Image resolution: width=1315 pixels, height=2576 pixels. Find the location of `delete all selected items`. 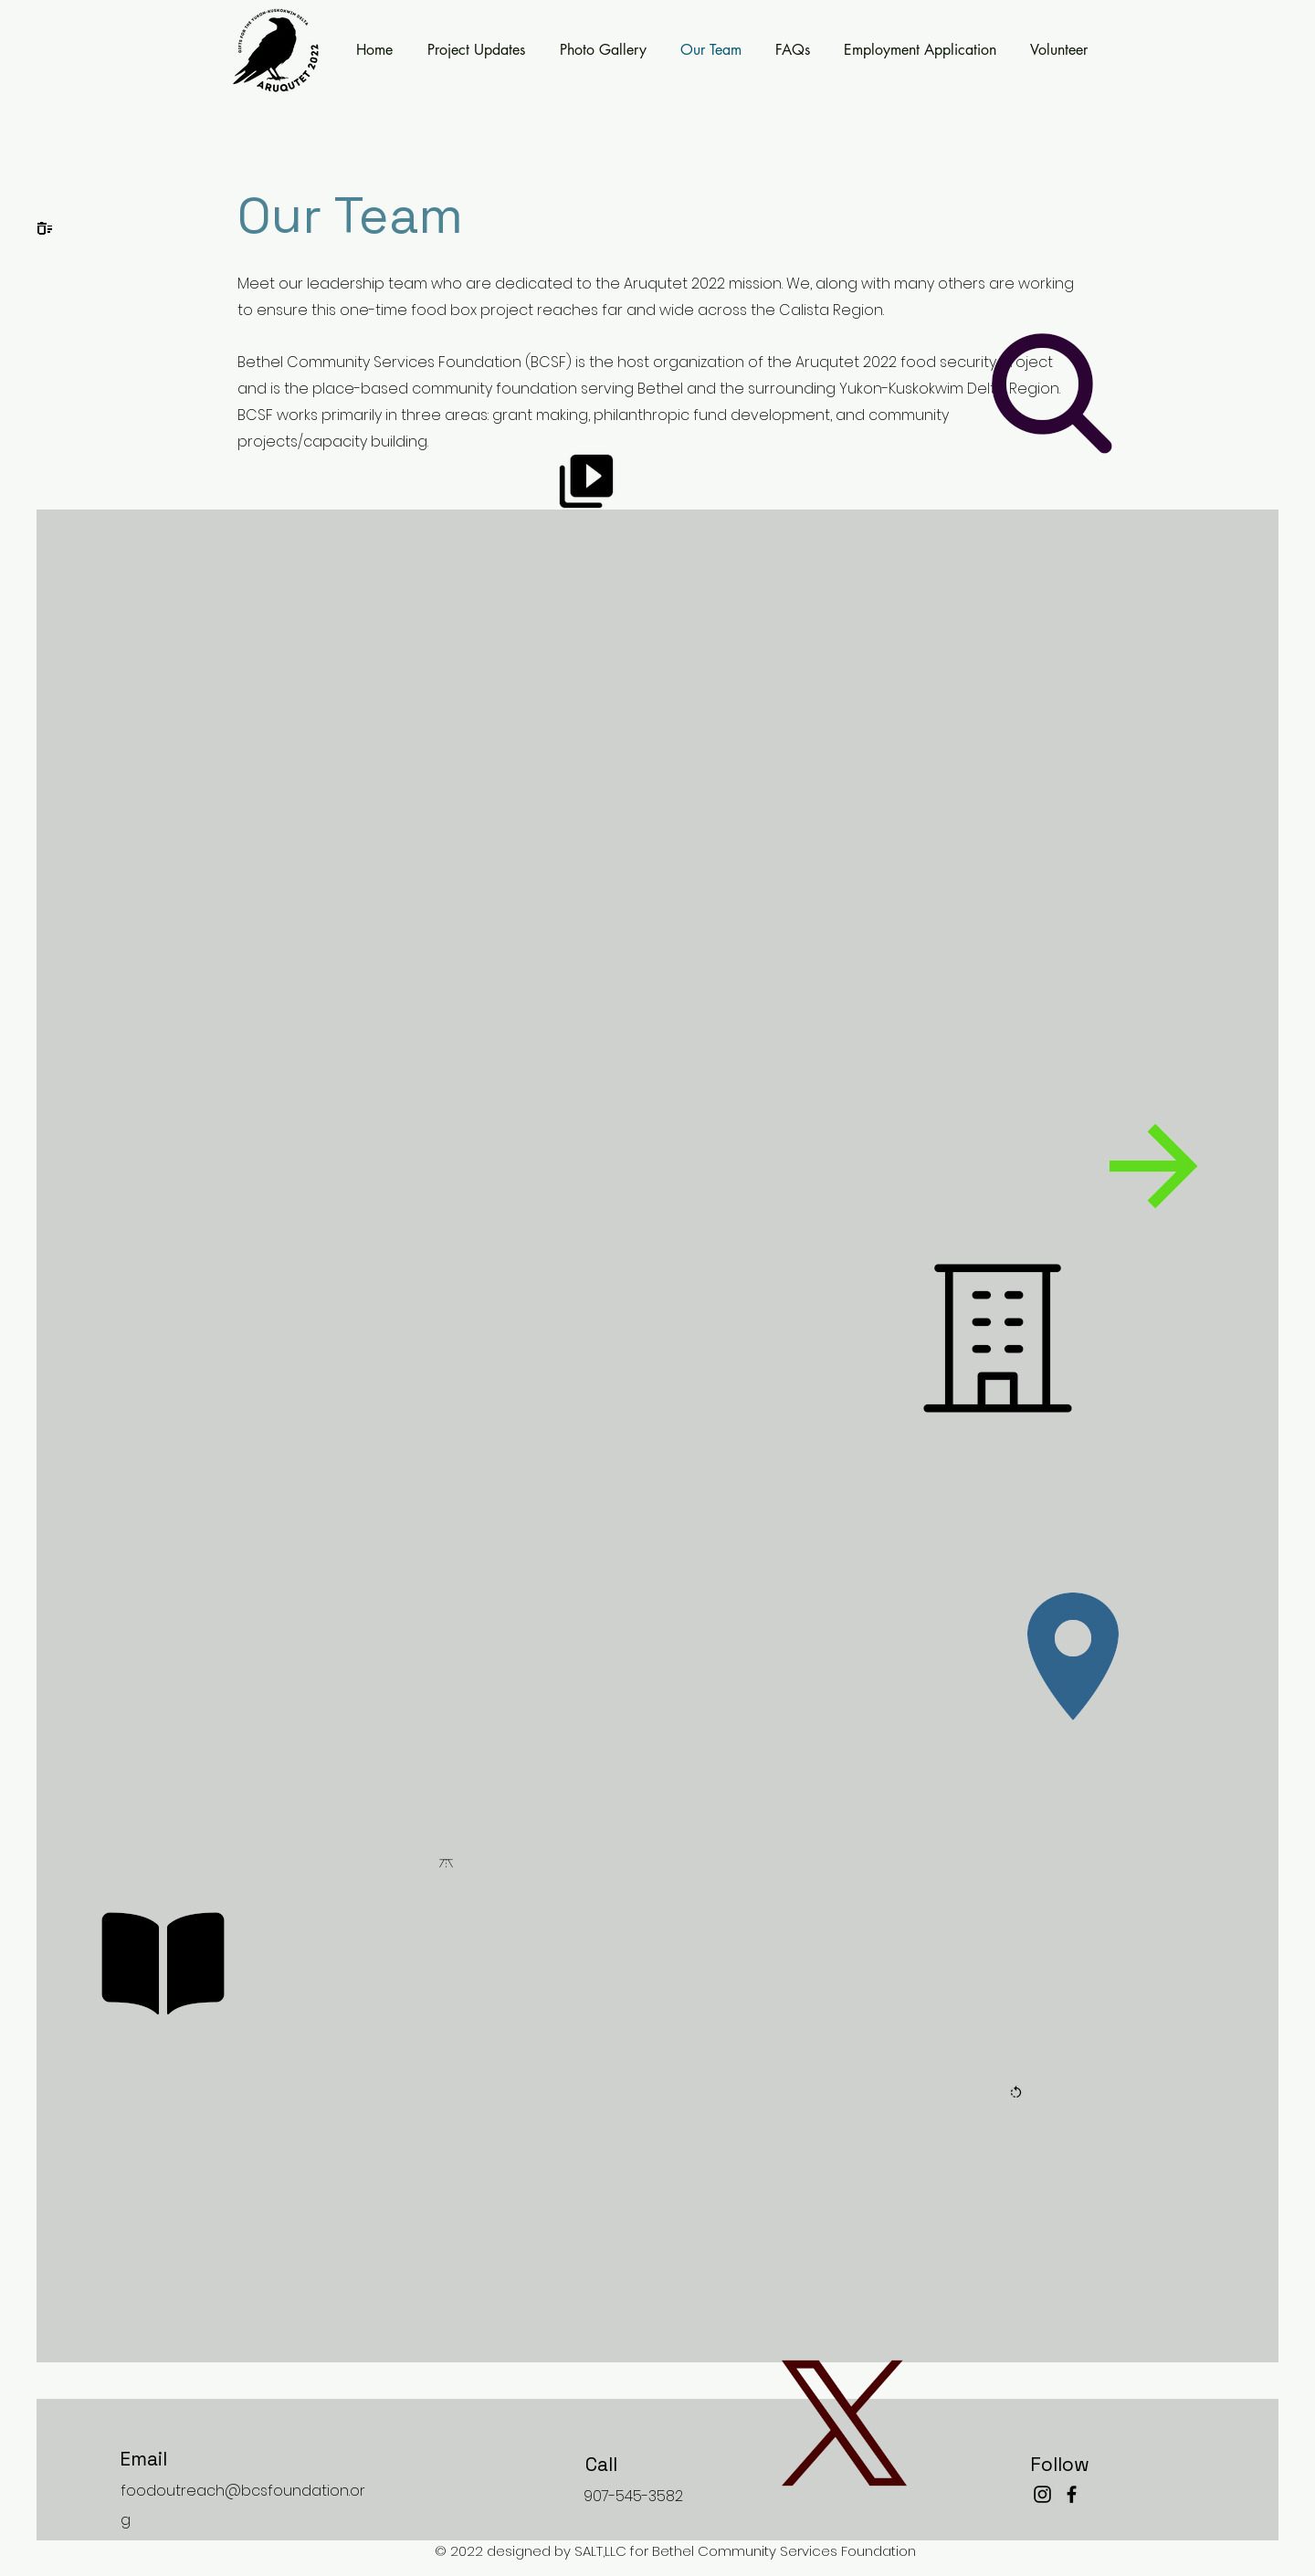

delete all selected items is located at coordinates (45, 228).